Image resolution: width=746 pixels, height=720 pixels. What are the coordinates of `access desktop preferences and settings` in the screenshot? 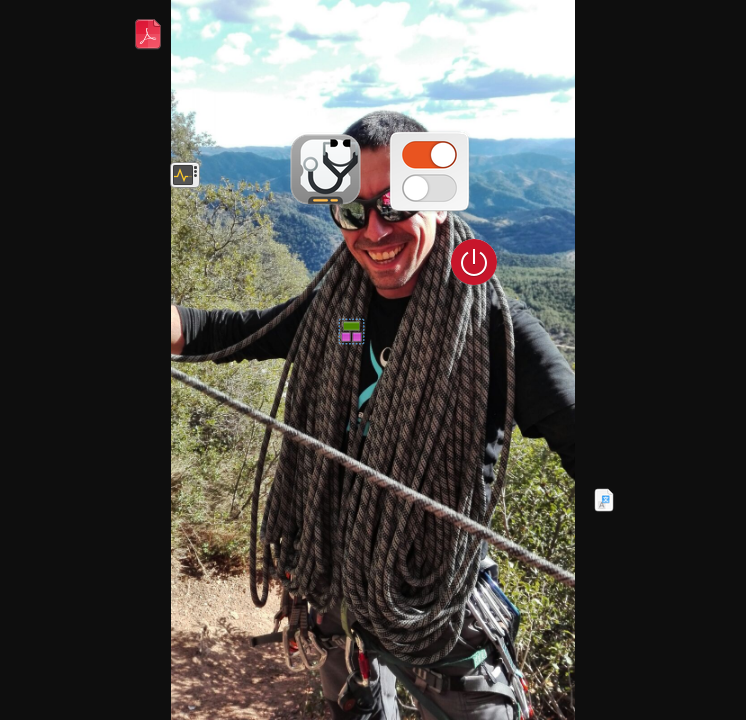 It's located at (429, 171).